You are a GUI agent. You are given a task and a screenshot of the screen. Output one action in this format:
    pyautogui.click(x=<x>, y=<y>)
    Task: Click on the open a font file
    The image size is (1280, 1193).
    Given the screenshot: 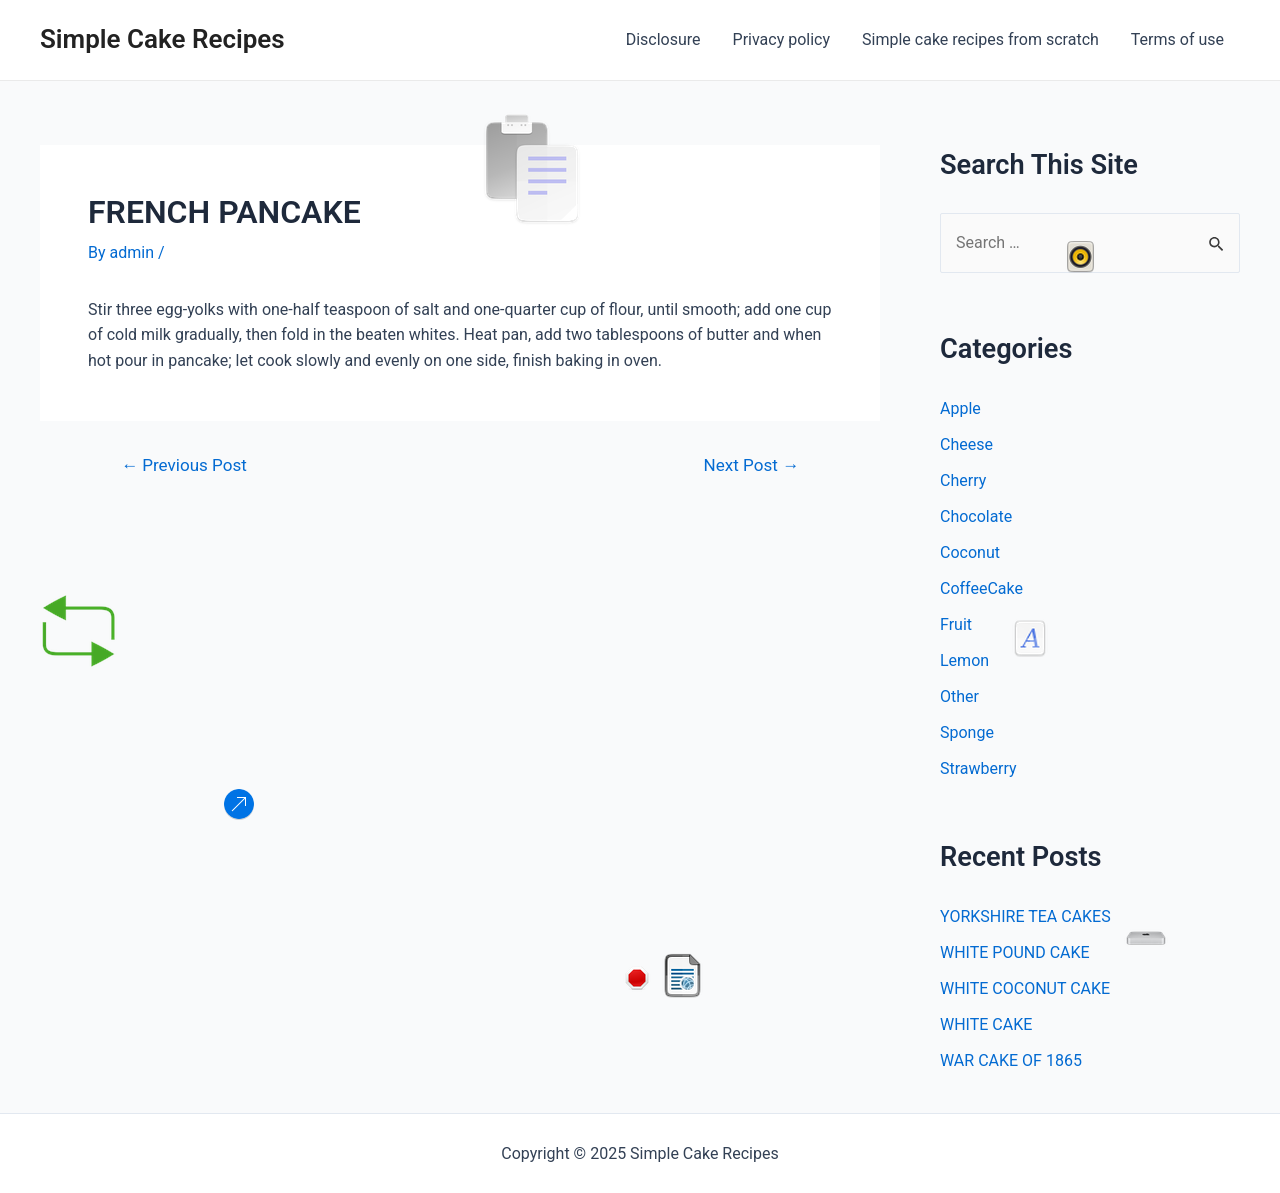 What is the action you would take?
    pyautogui.click(x=1030, y=638)
    